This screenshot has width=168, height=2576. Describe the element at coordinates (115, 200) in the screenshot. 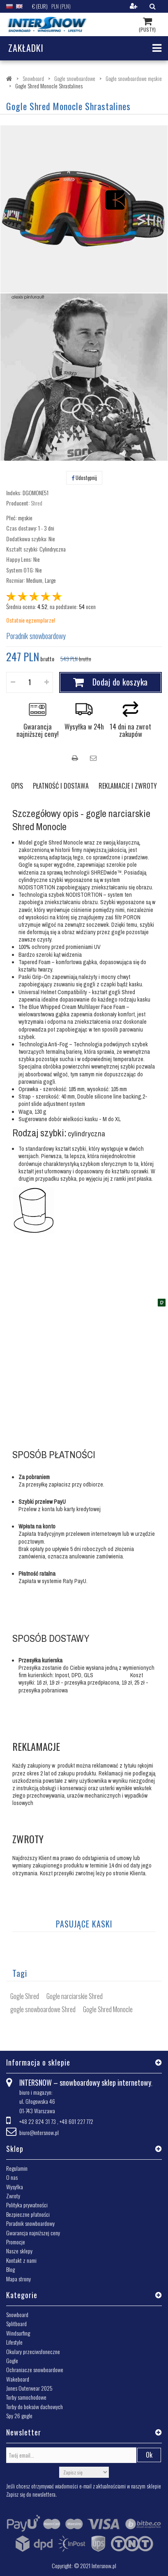

I see `kaniko container build tool logo` at that location.